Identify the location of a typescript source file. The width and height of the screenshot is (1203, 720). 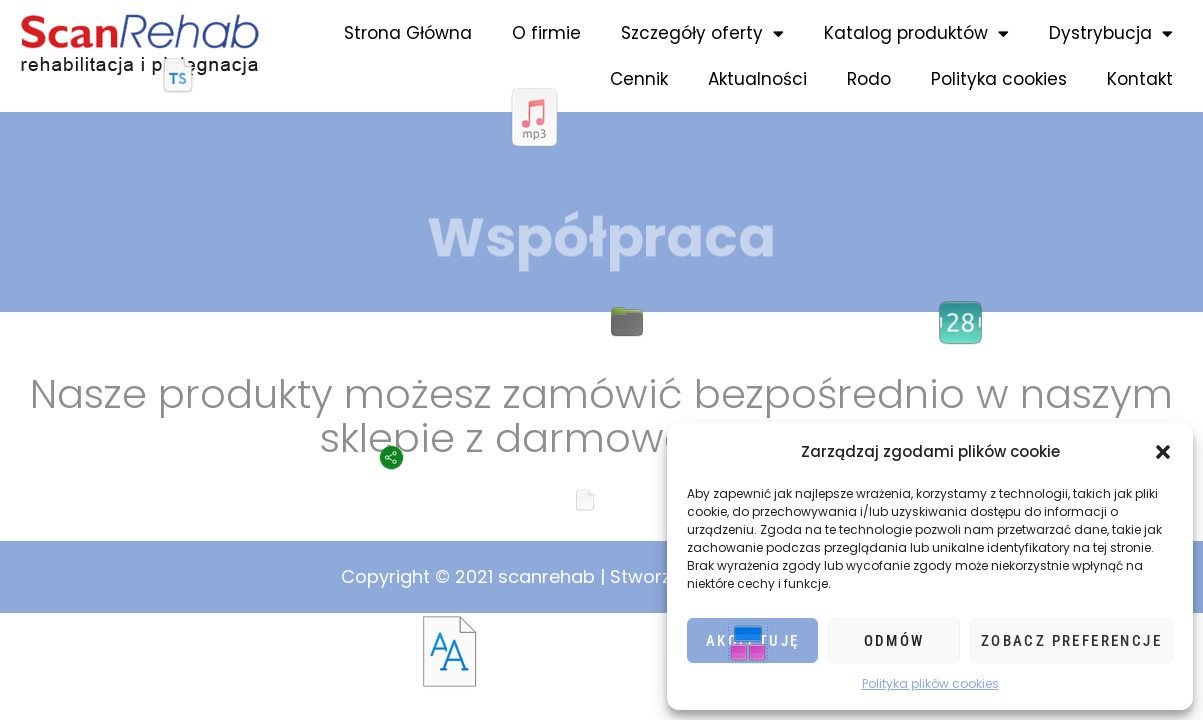
(178, 75).